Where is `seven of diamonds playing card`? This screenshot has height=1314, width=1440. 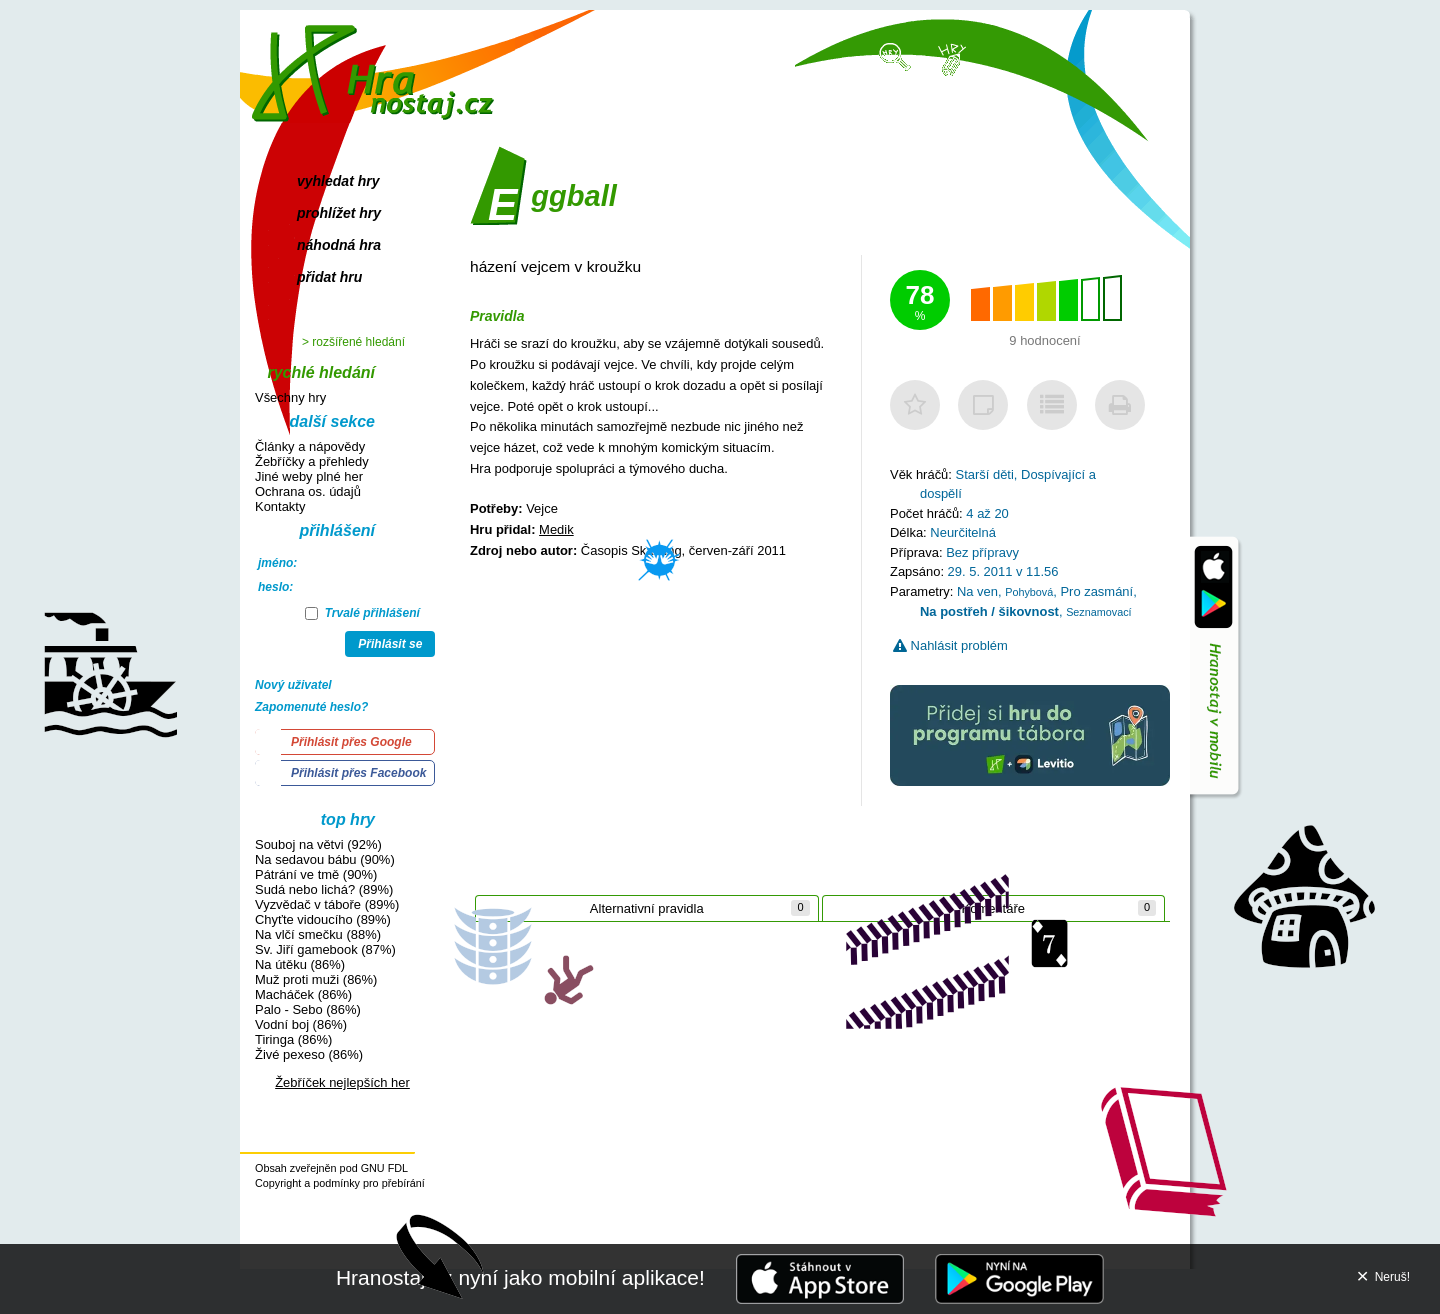
seven of diamonds playing card is located at coordinates (1049, 943).